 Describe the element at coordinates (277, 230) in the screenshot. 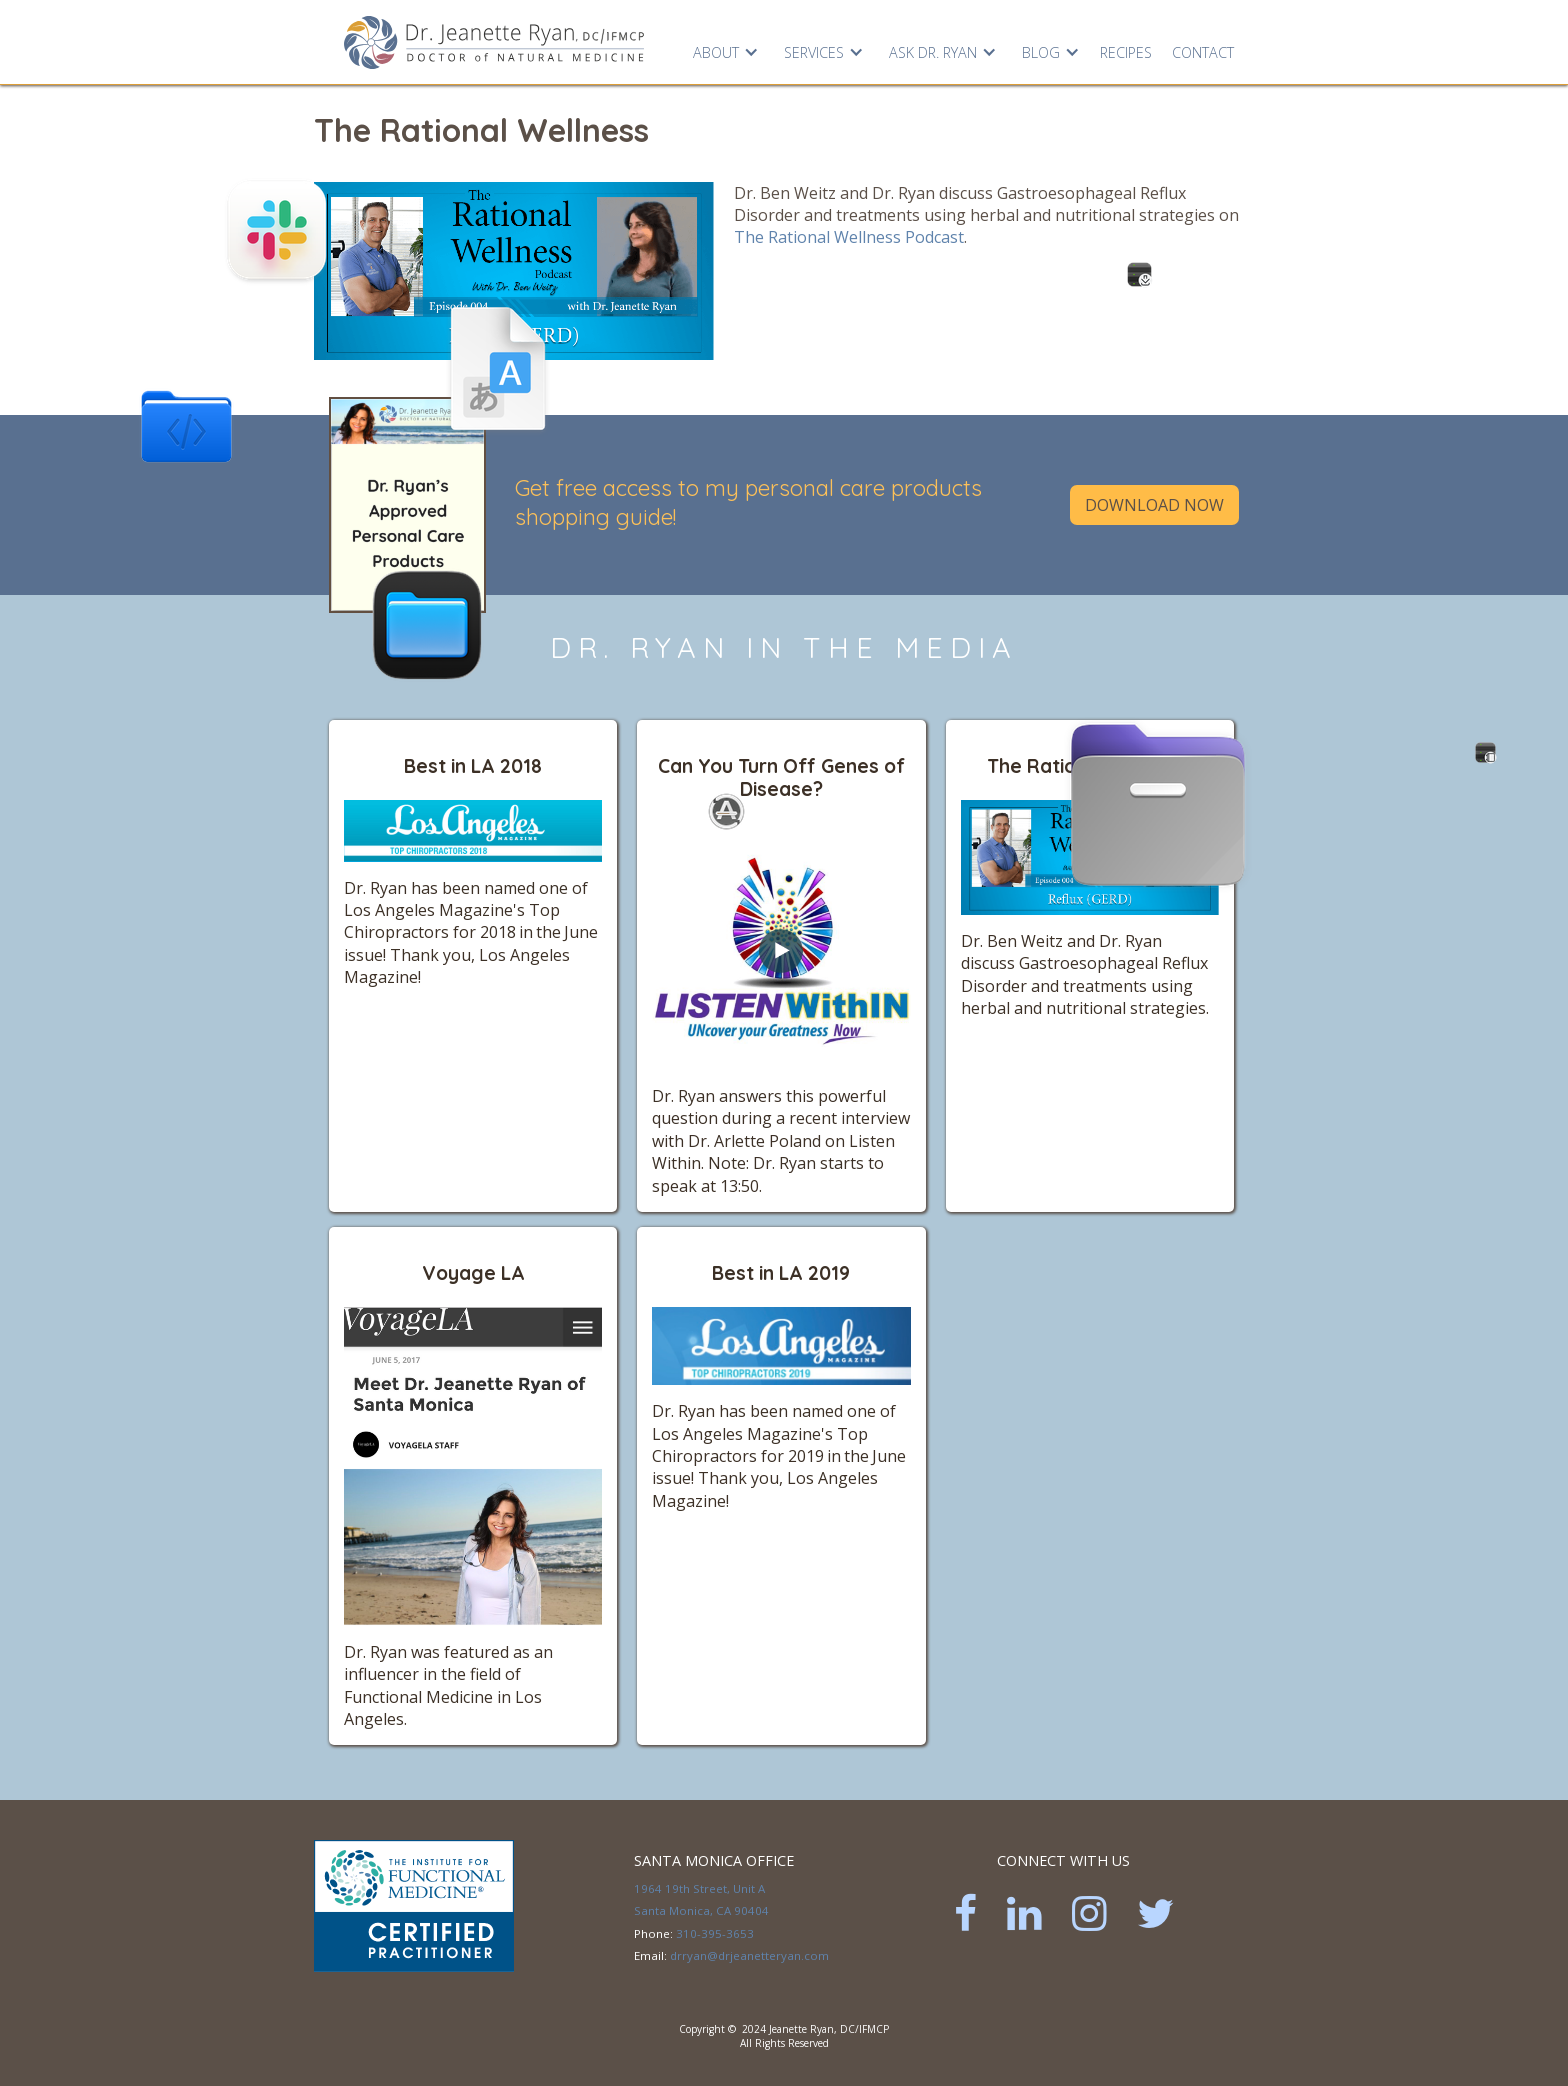

I see `open Slack messaging app` at that location.